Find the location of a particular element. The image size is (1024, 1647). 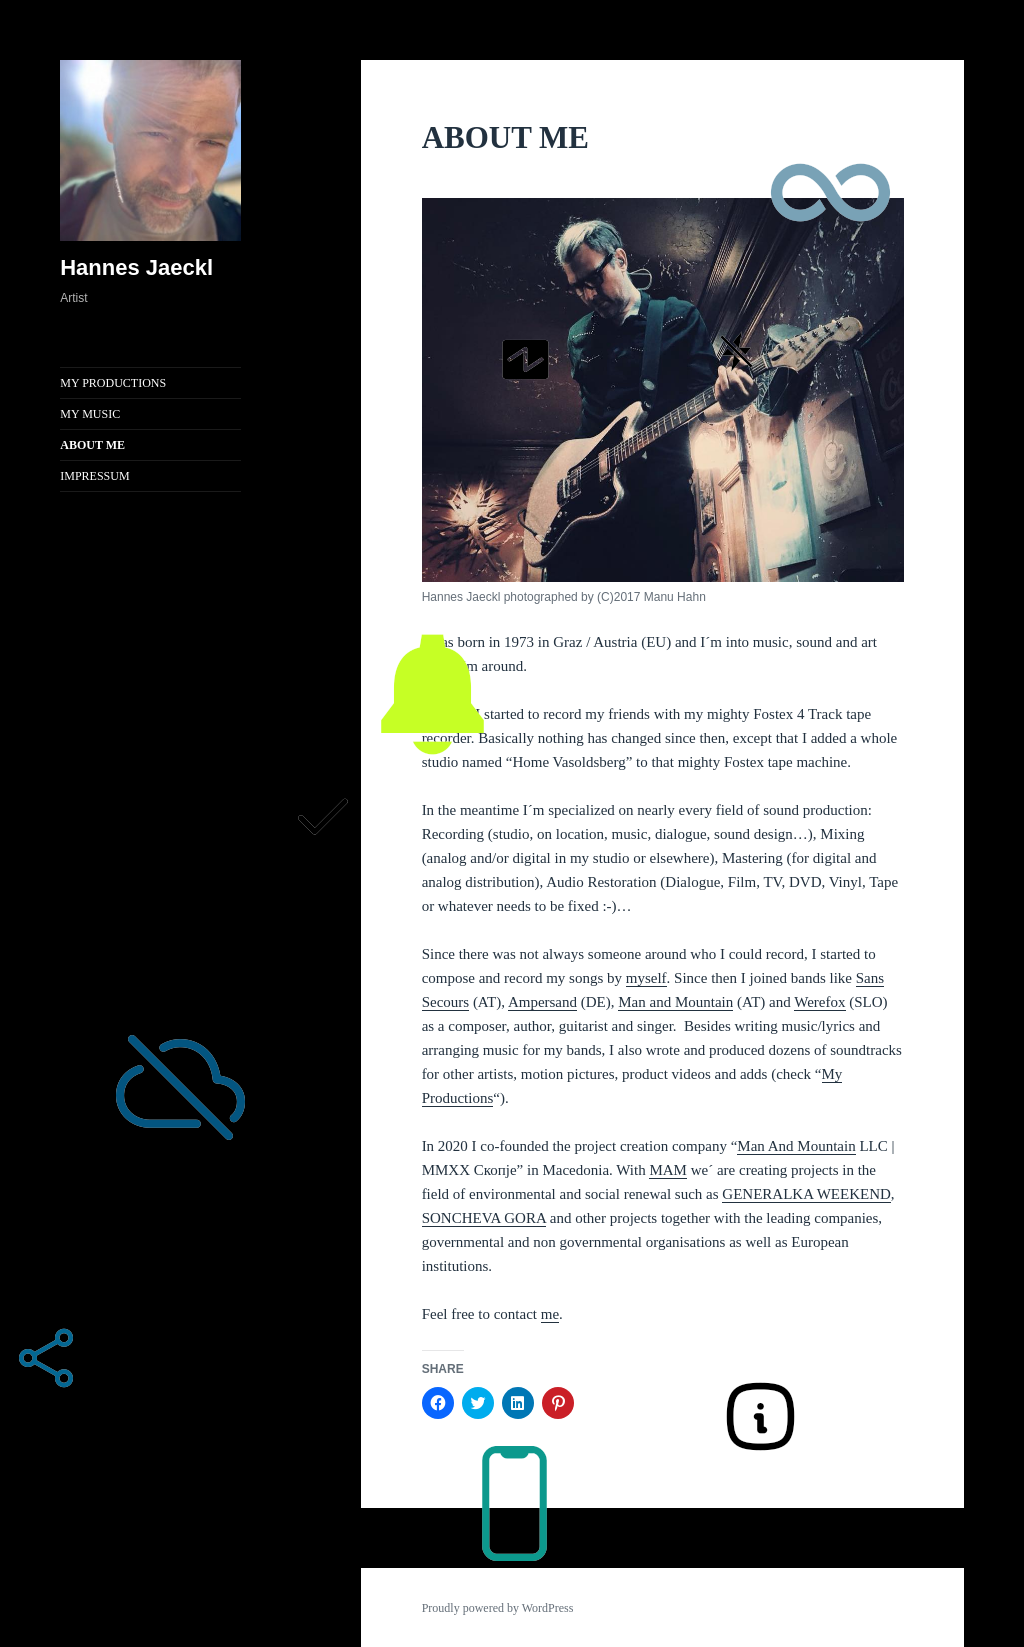

toggle infinite loop or repeat mode is located at coordinates (830, 192).